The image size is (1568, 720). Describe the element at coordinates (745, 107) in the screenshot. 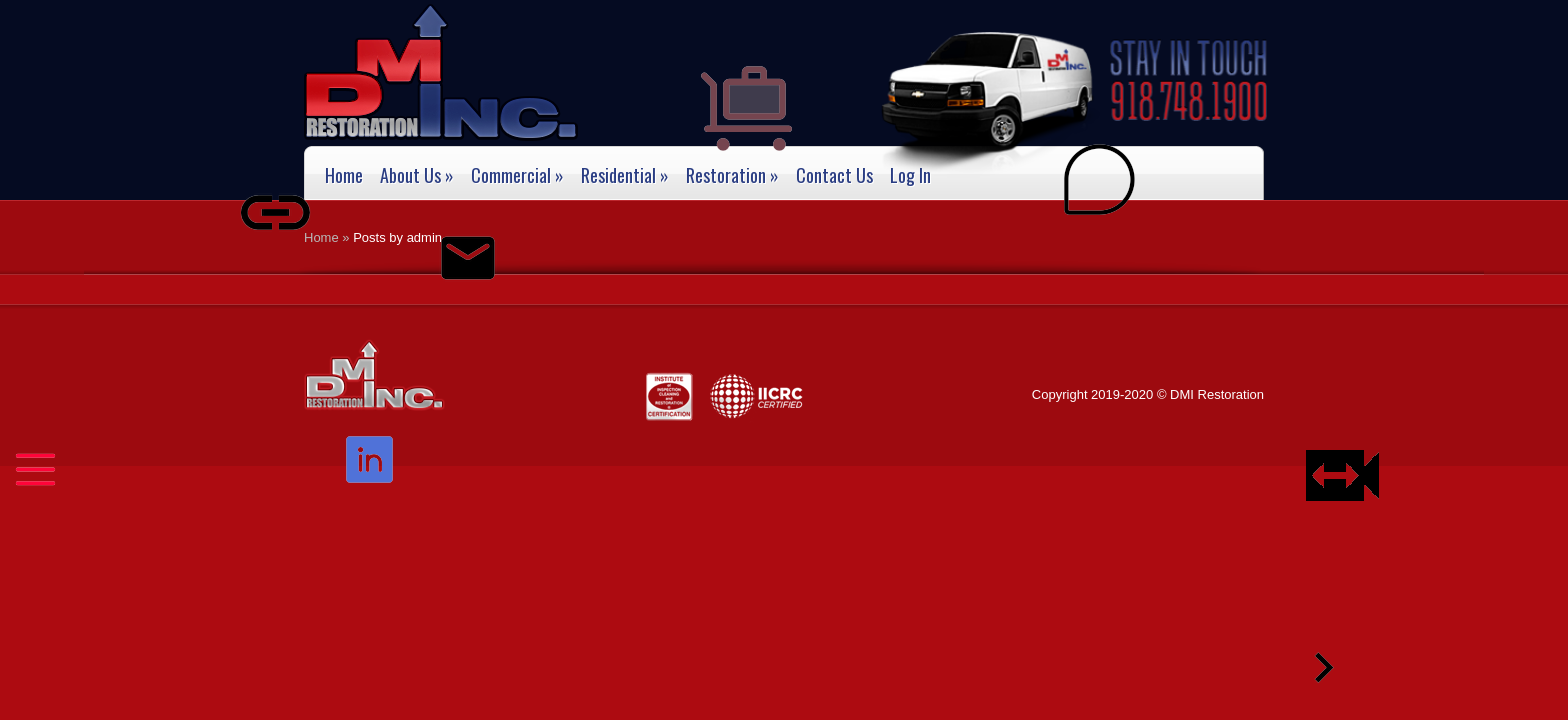

I see `view luggage or baggage information` at that location.